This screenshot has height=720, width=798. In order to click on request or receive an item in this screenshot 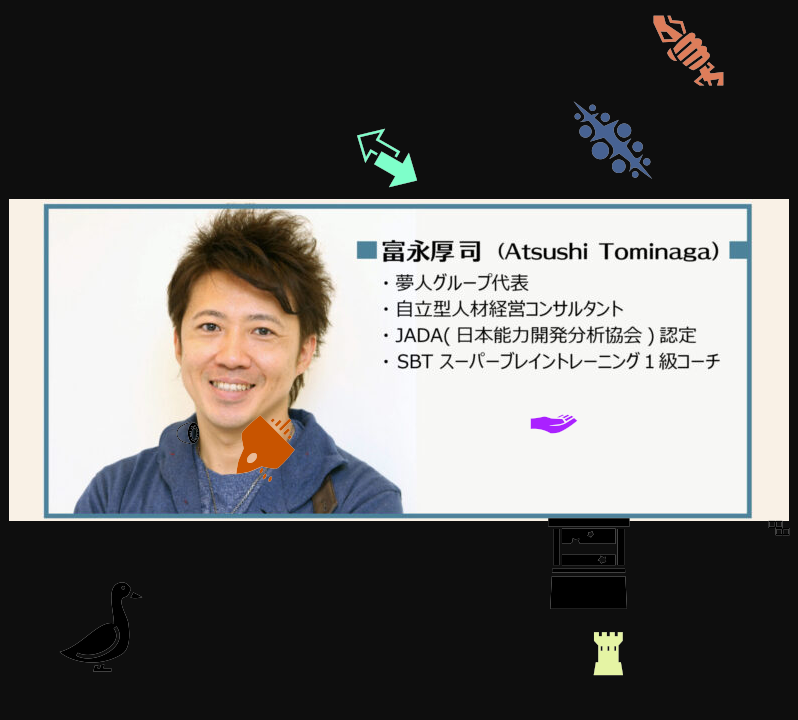, I will do `click(554, 424)`.